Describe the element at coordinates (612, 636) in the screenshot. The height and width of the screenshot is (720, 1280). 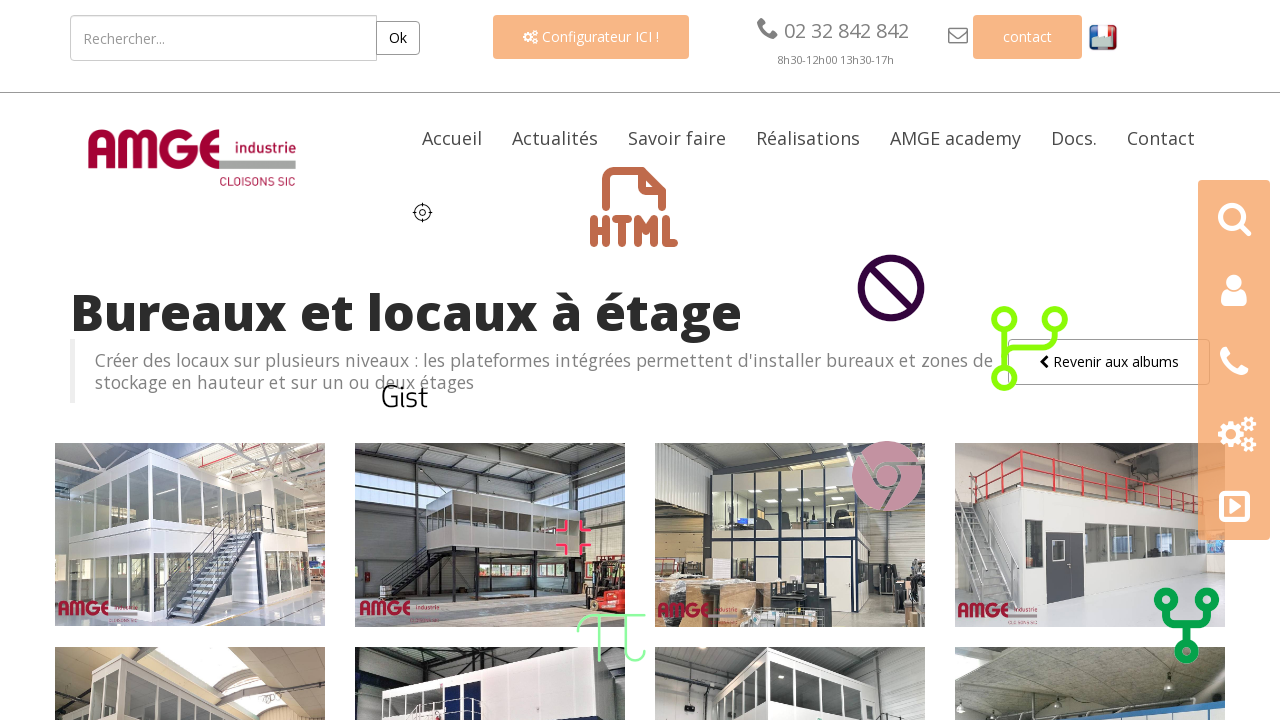
I see `access mathematical or scientific calculator functions` at that location.